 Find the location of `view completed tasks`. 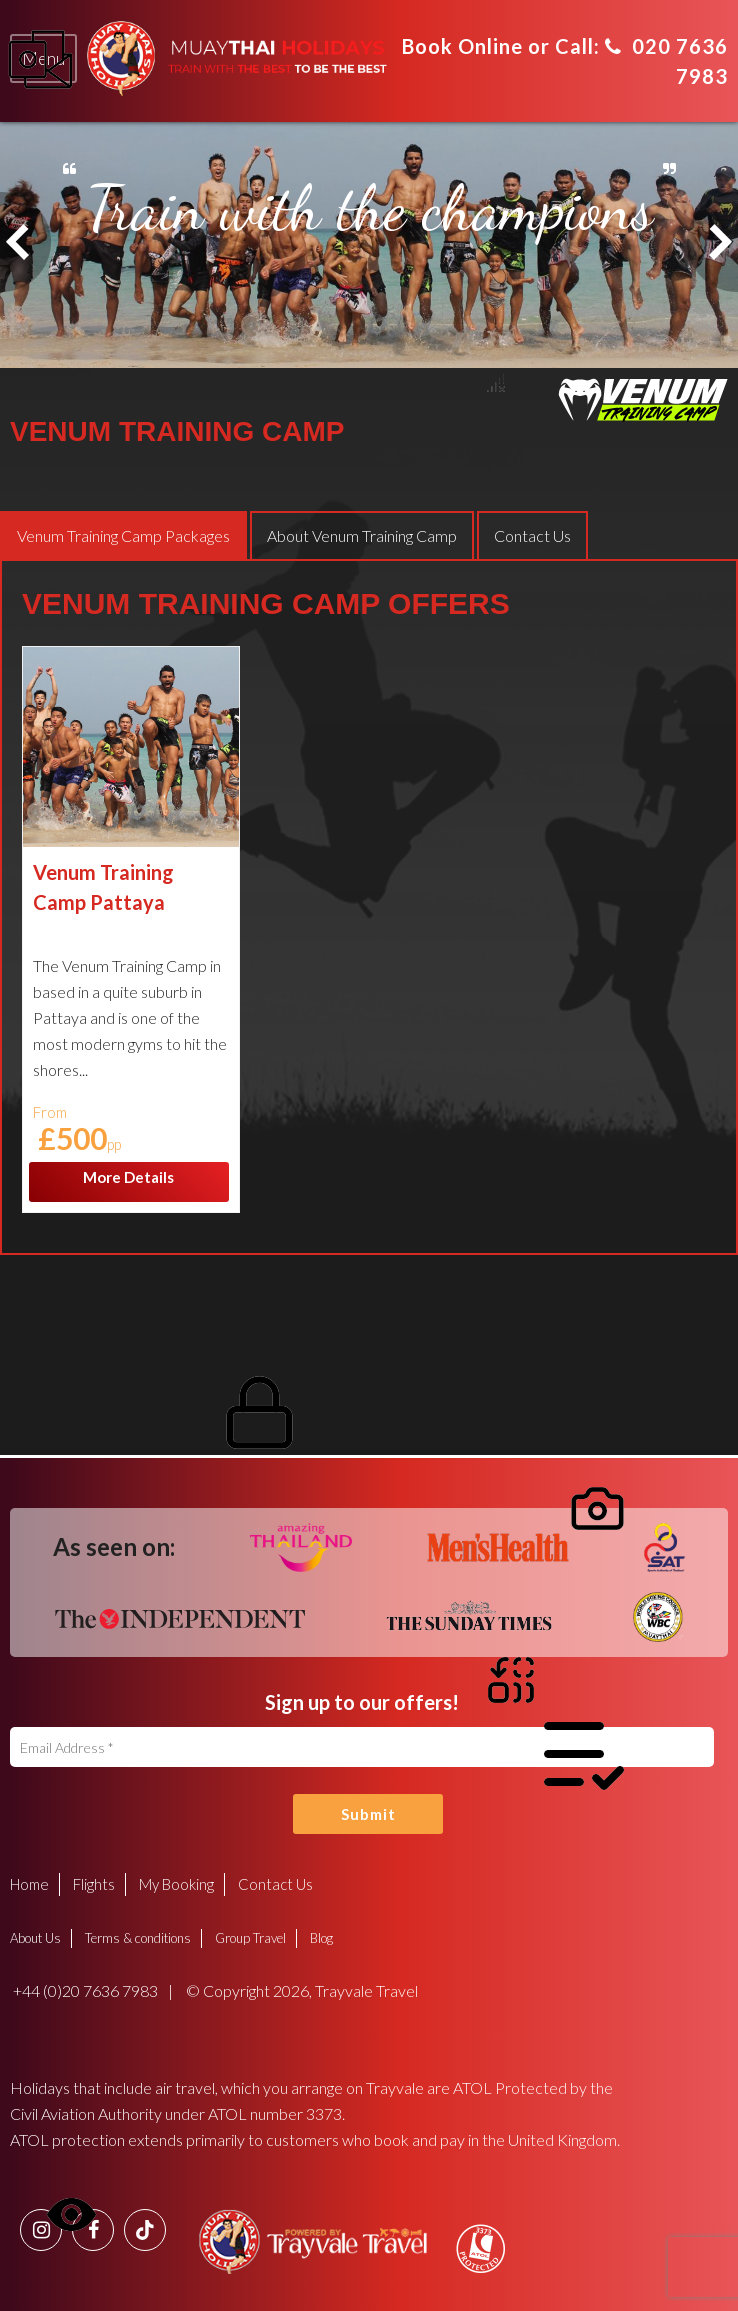

view completed tasks is located at coordinates (584, 1754).